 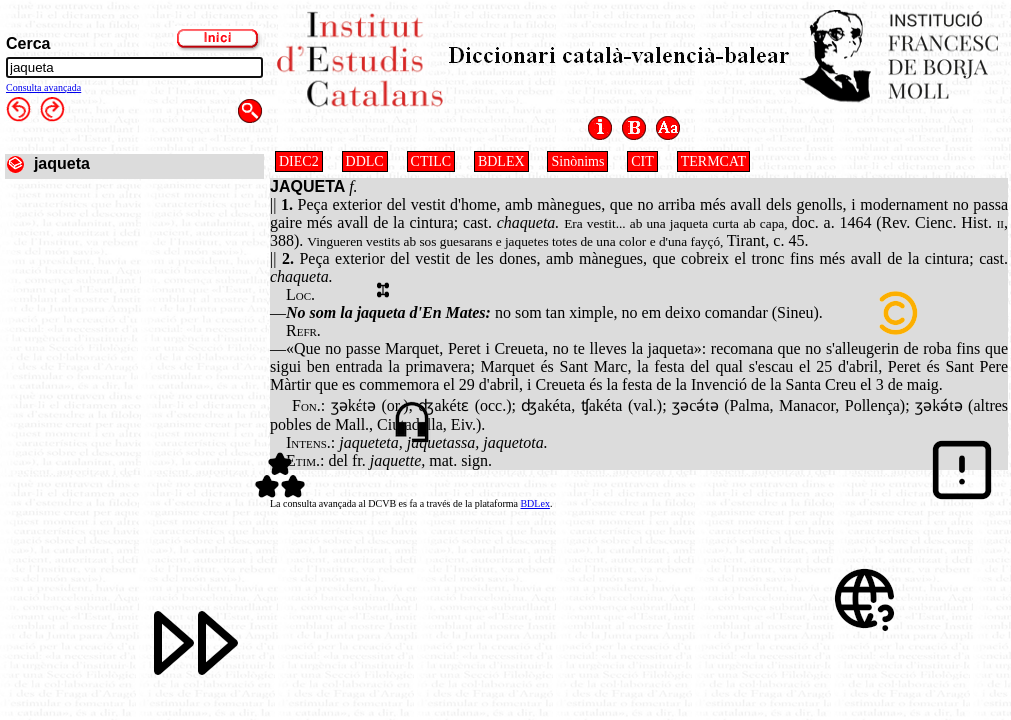 I want to click on view ratings or reviews, so click(x=280, y=475).